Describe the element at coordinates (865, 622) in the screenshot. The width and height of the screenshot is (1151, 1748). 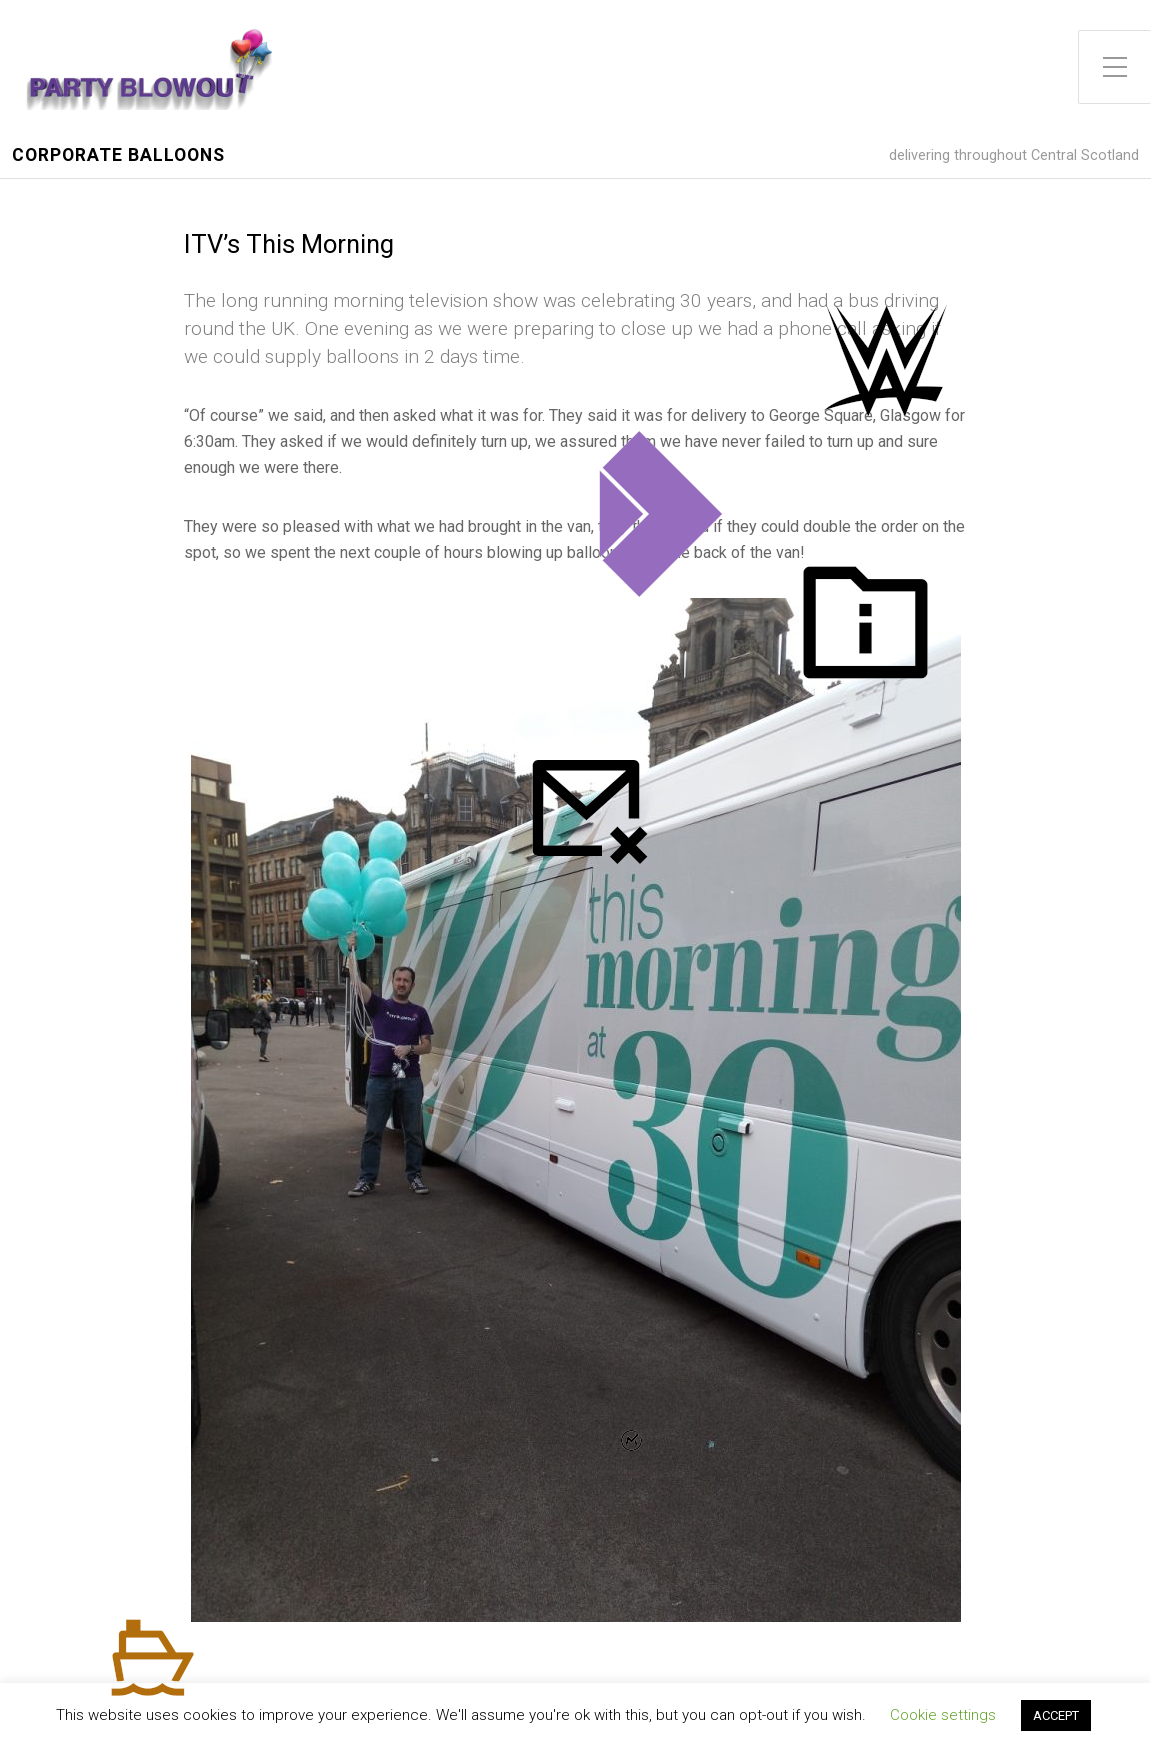
I see `view folder details or properties` at that location.